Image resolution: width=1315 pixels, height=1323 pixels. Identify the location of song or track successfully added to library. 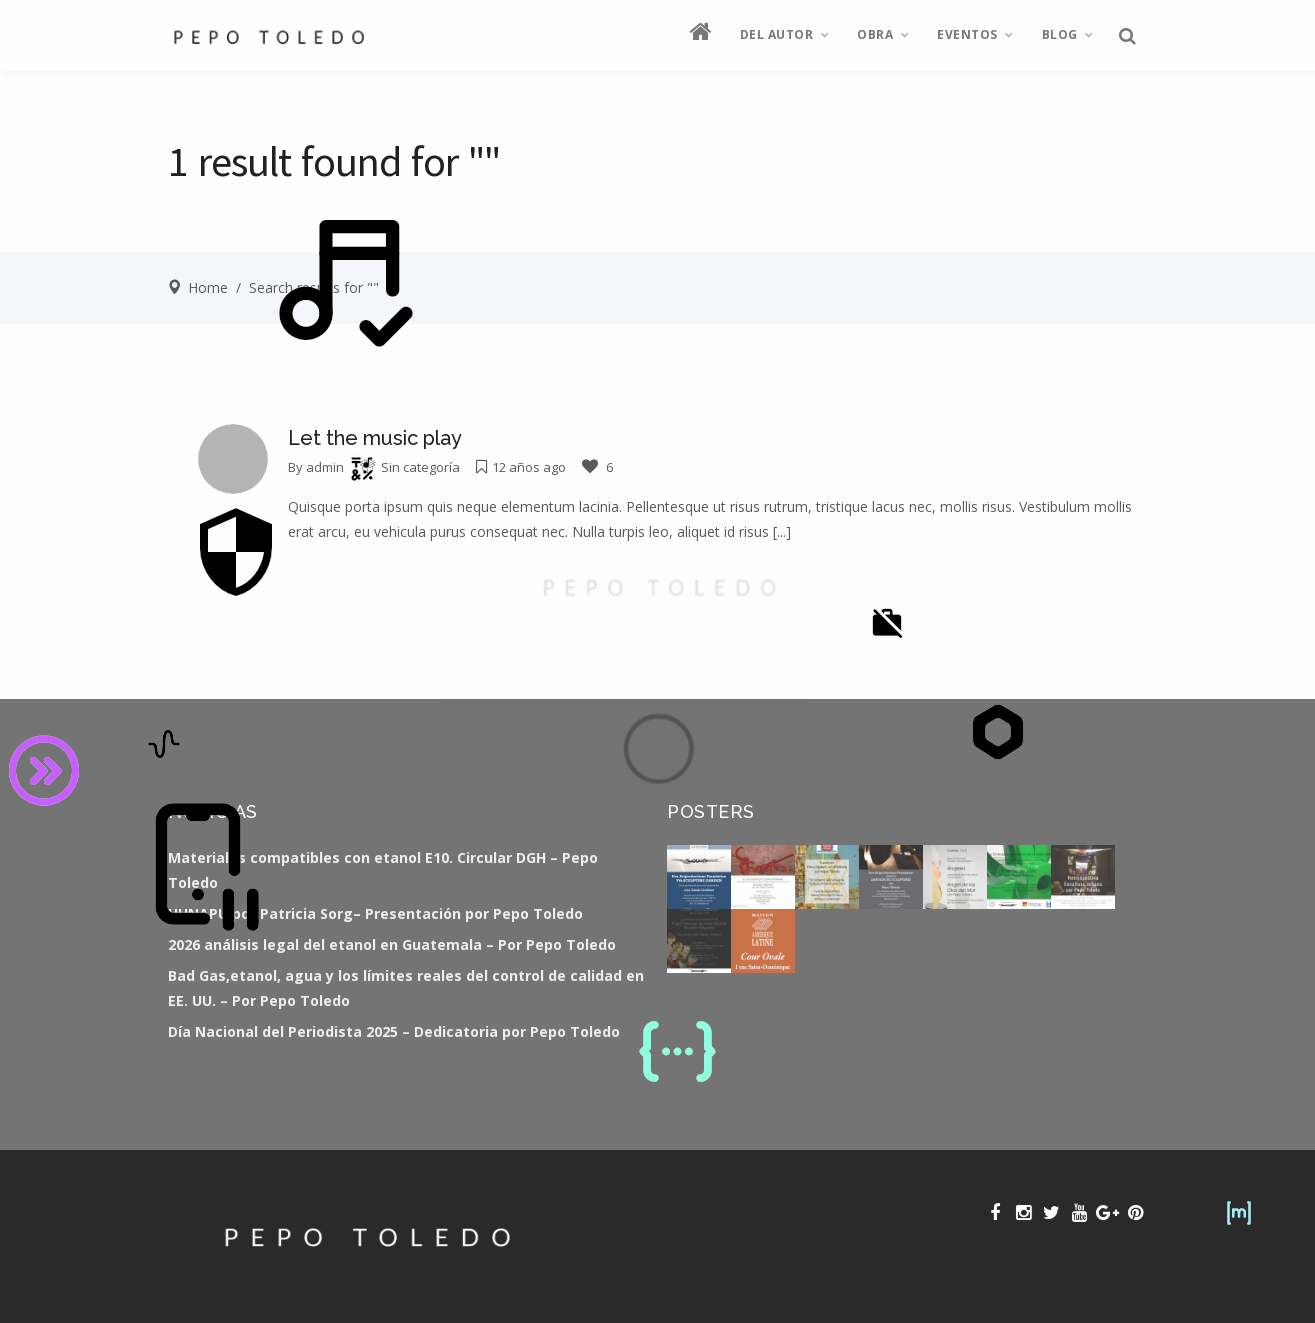
(346, 280).